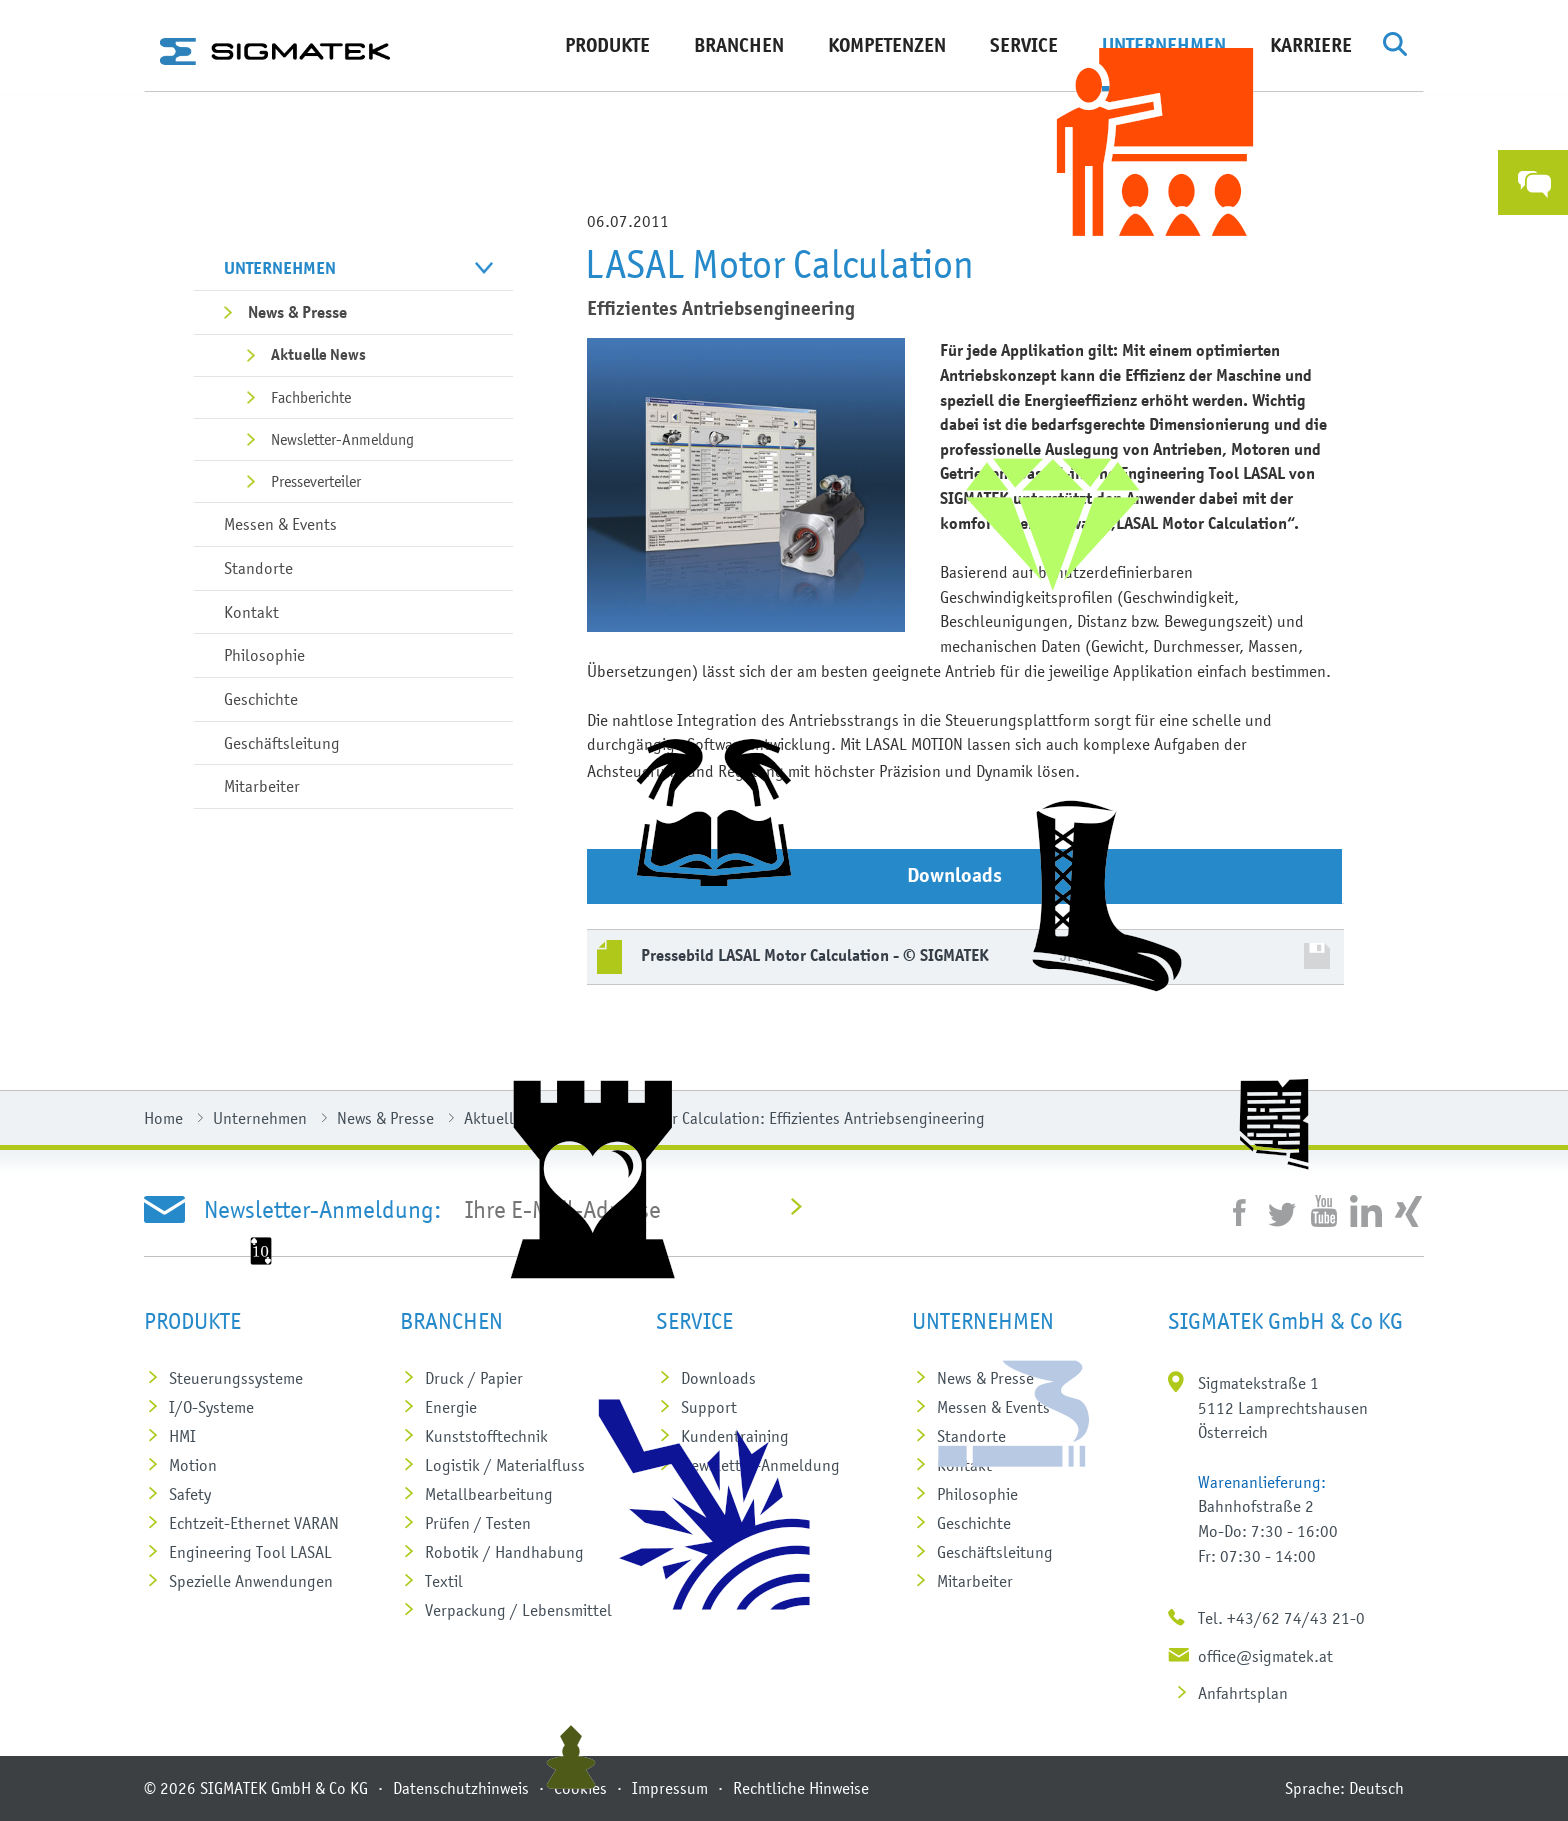 The width and height of the screenshot is (1568, 1821). Describe the element at coordinates (1107, 896) in the screenshot. I see `select footwear or boot equipment` at that location.